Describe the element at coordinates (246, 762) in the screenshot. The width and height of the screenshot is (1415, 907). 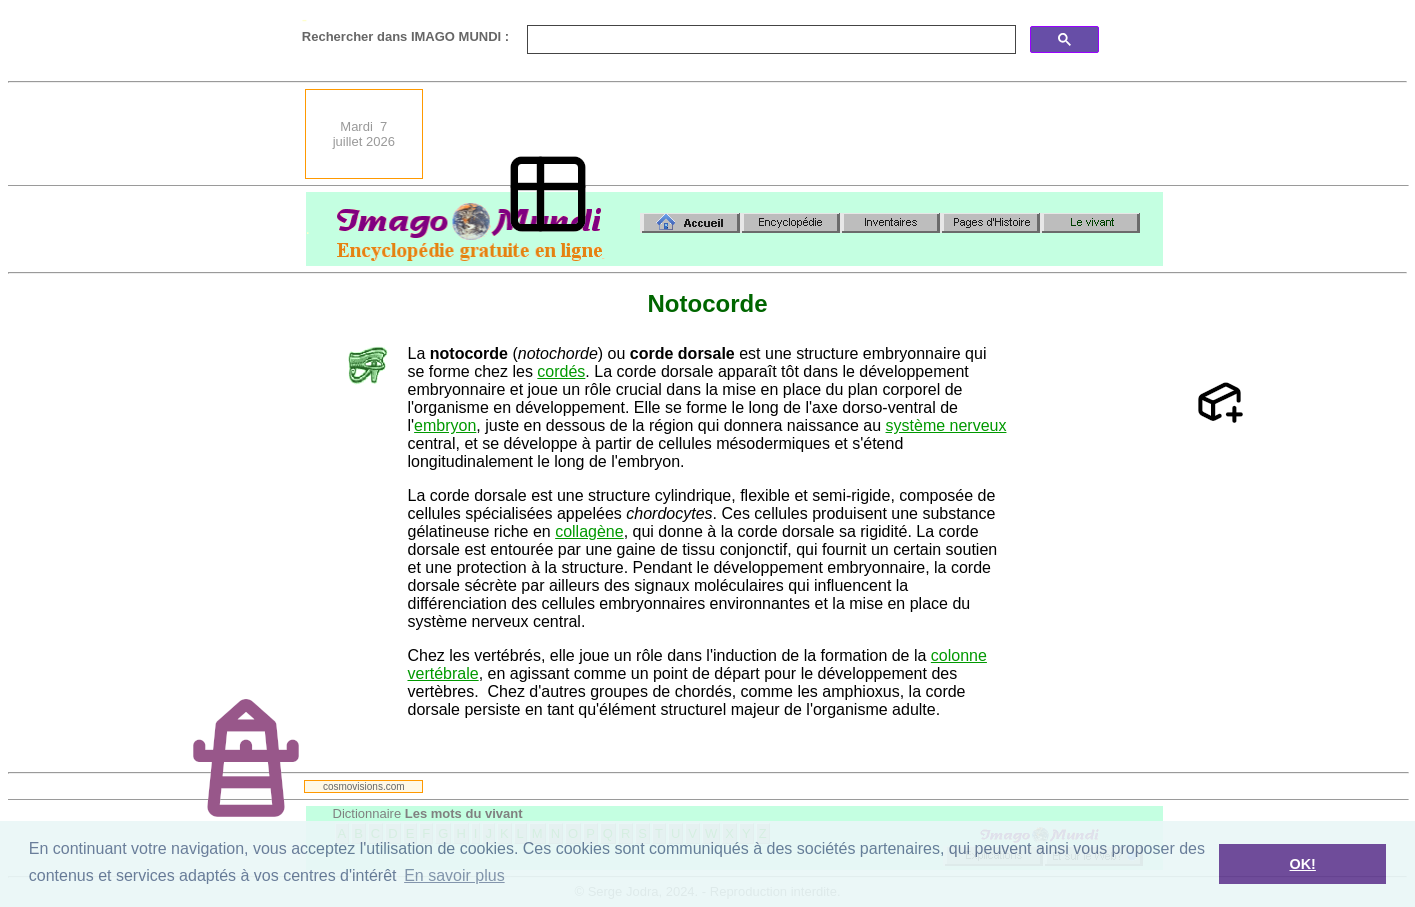
I see `access website accessibility or guidance features` at that location.